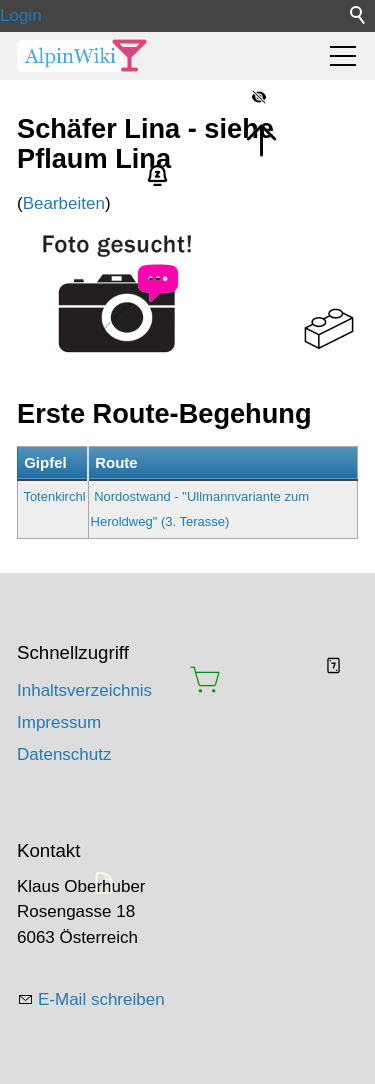  What do you see at coordinates (158, 283) in the screenshot?
I see `open chat or messaging` at bounding box center [158, 283].